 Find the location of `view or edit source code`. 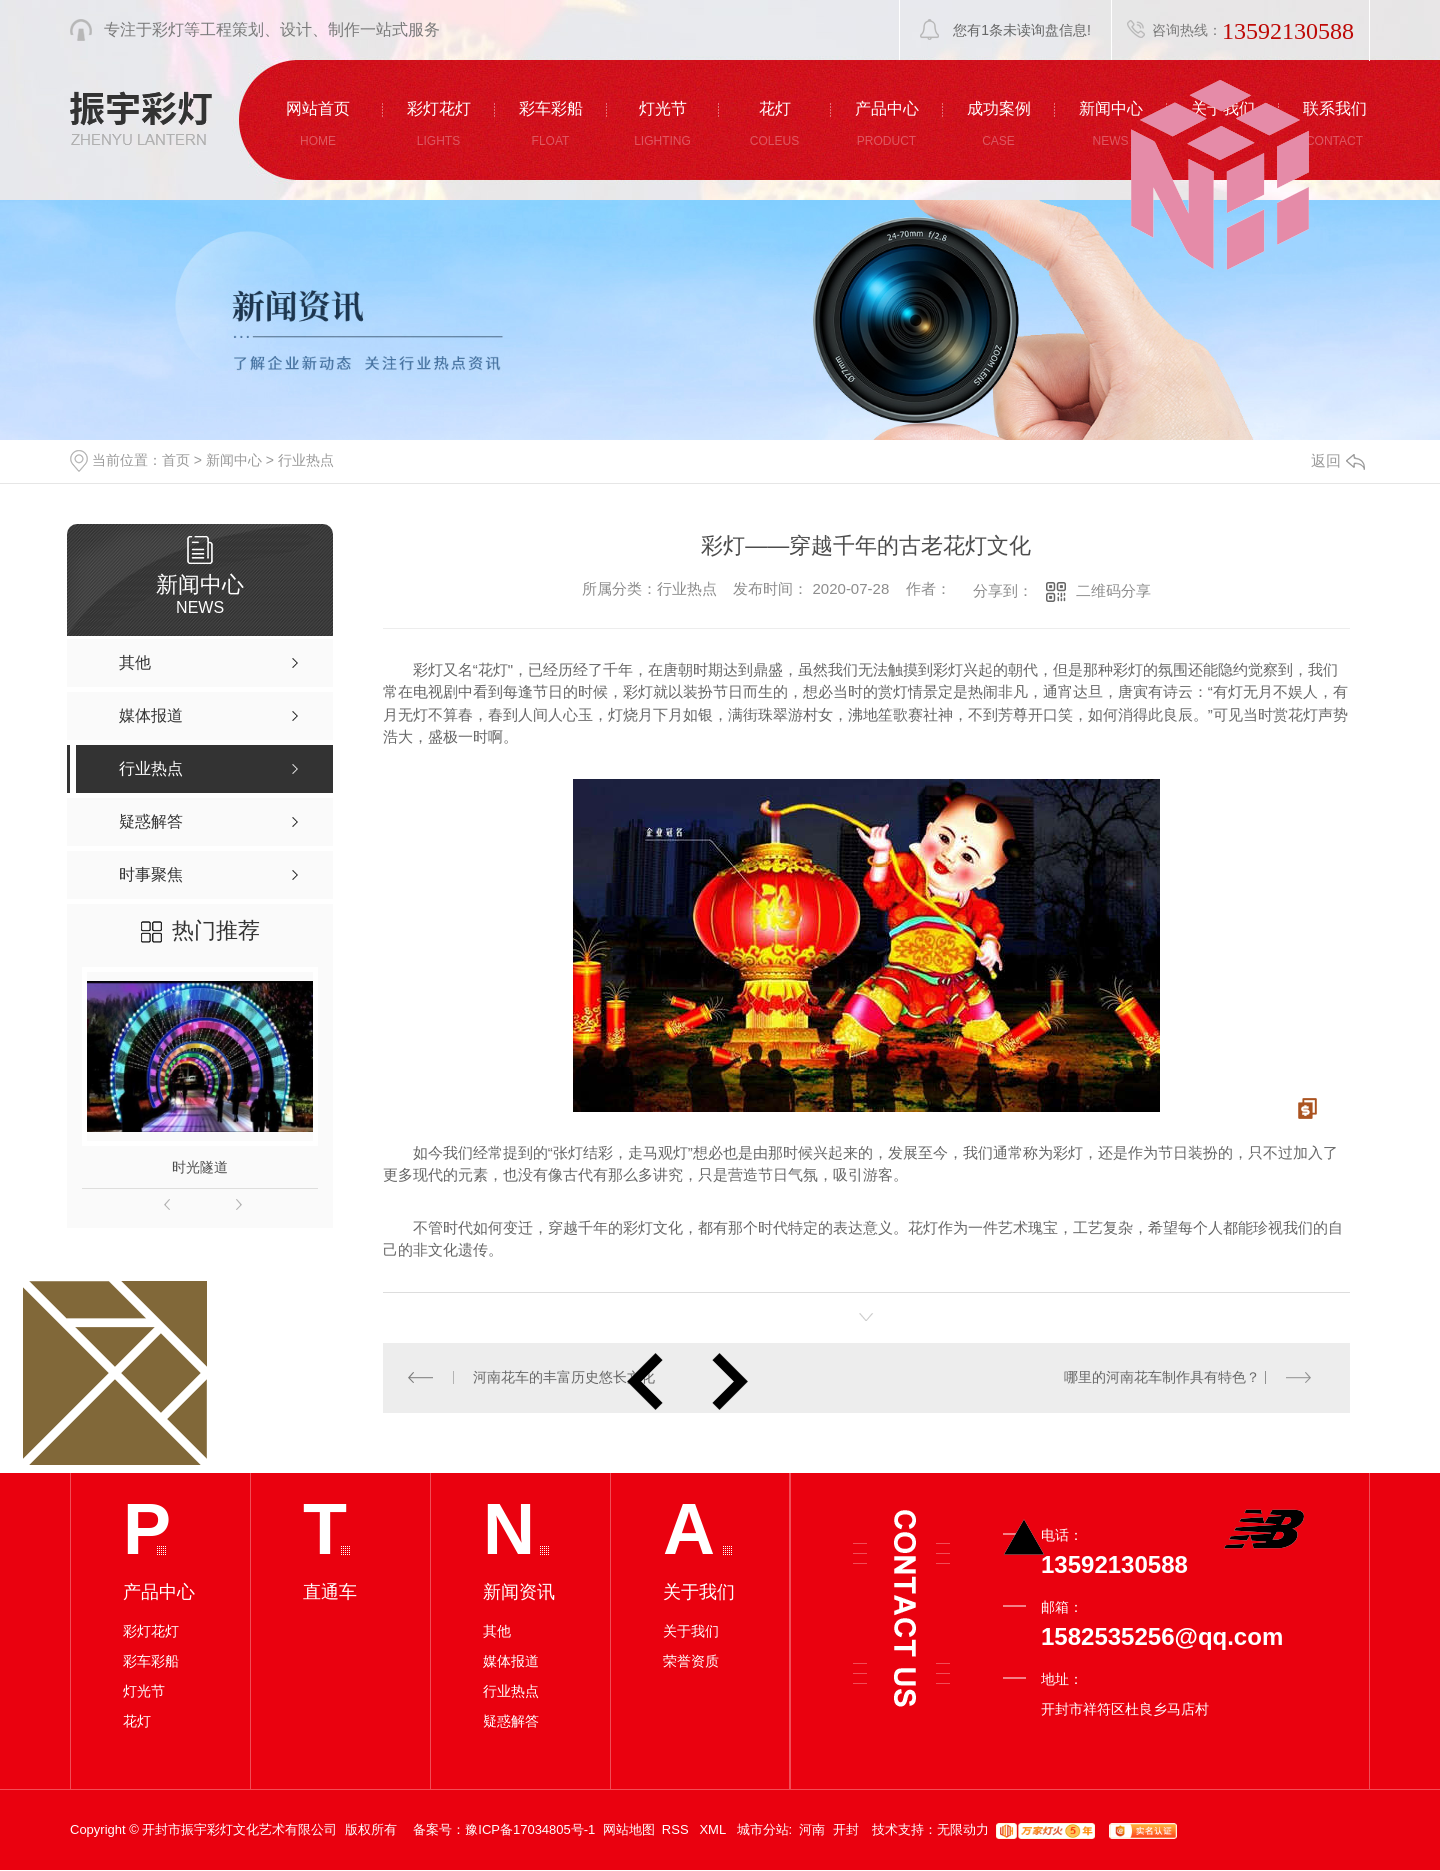

view or edit source code is located at coordinates (687, 1381).